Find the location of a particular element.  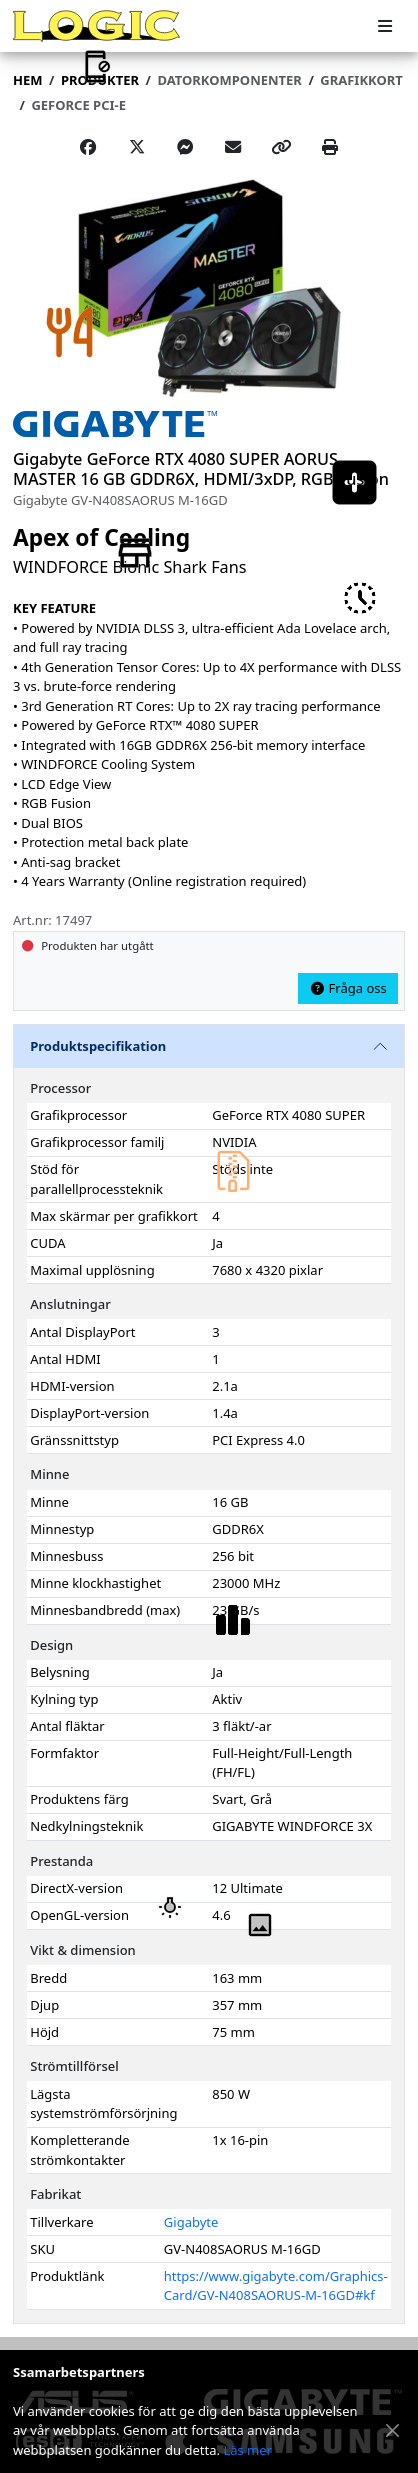

toggle history tracking off is located at coordinates (360, 598).